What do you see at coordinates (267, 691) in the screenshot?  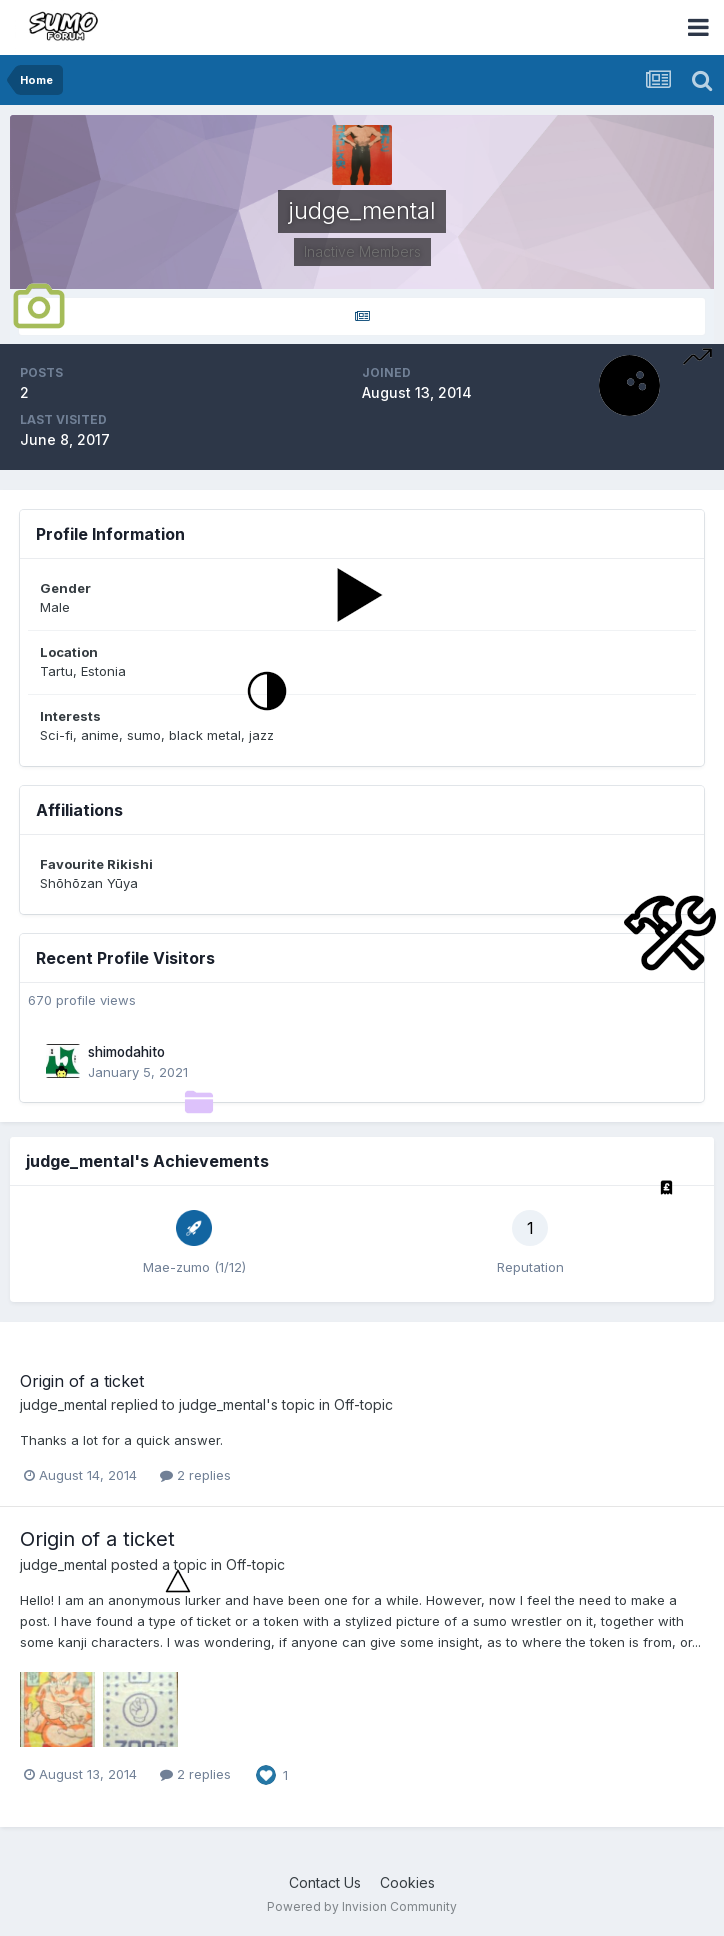 I see `adjust display contrast settings` at bounding box center [267, 691].